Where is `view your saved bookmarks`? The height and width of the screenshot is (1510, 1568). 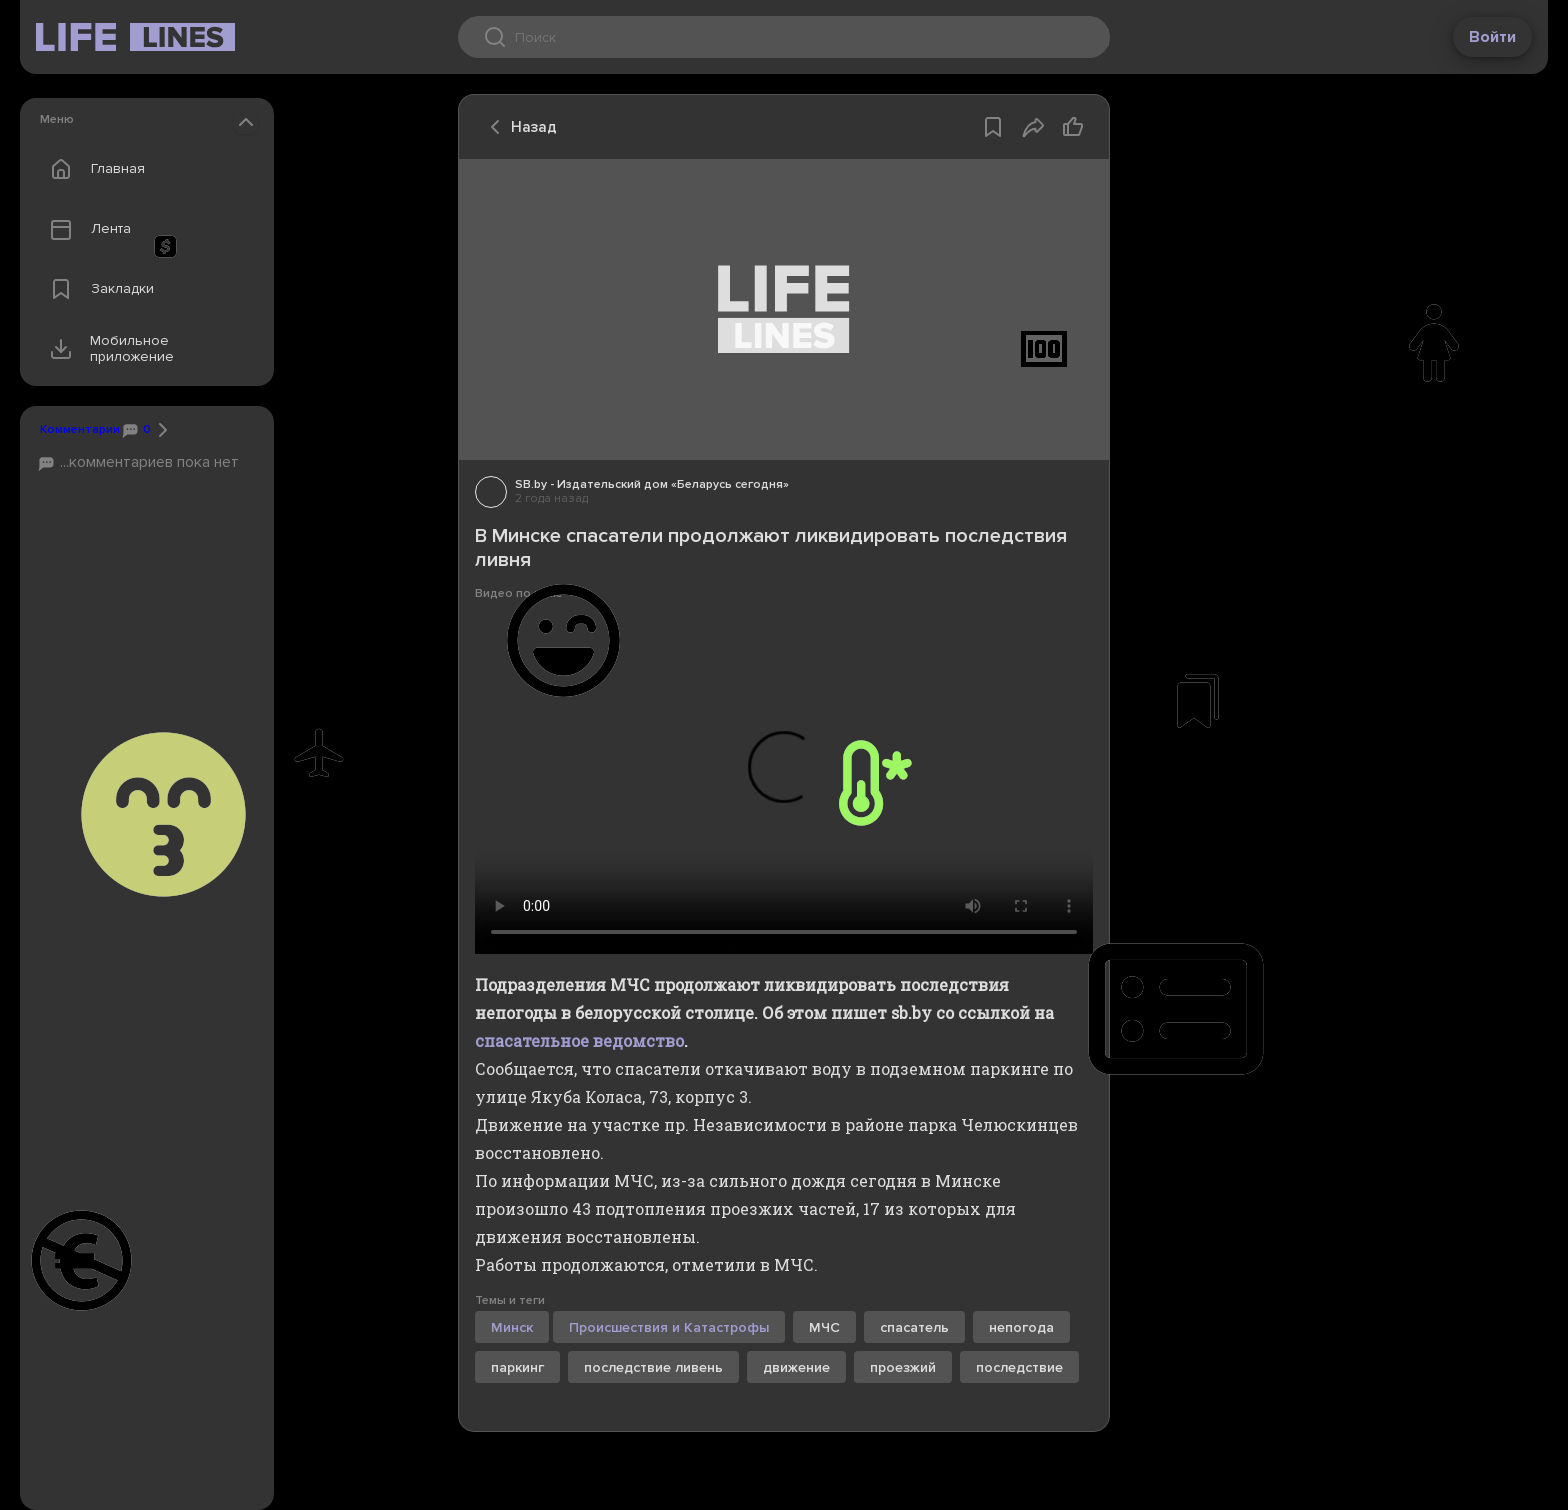
view your saved bookmarks is located at coordinates (1198, 701).